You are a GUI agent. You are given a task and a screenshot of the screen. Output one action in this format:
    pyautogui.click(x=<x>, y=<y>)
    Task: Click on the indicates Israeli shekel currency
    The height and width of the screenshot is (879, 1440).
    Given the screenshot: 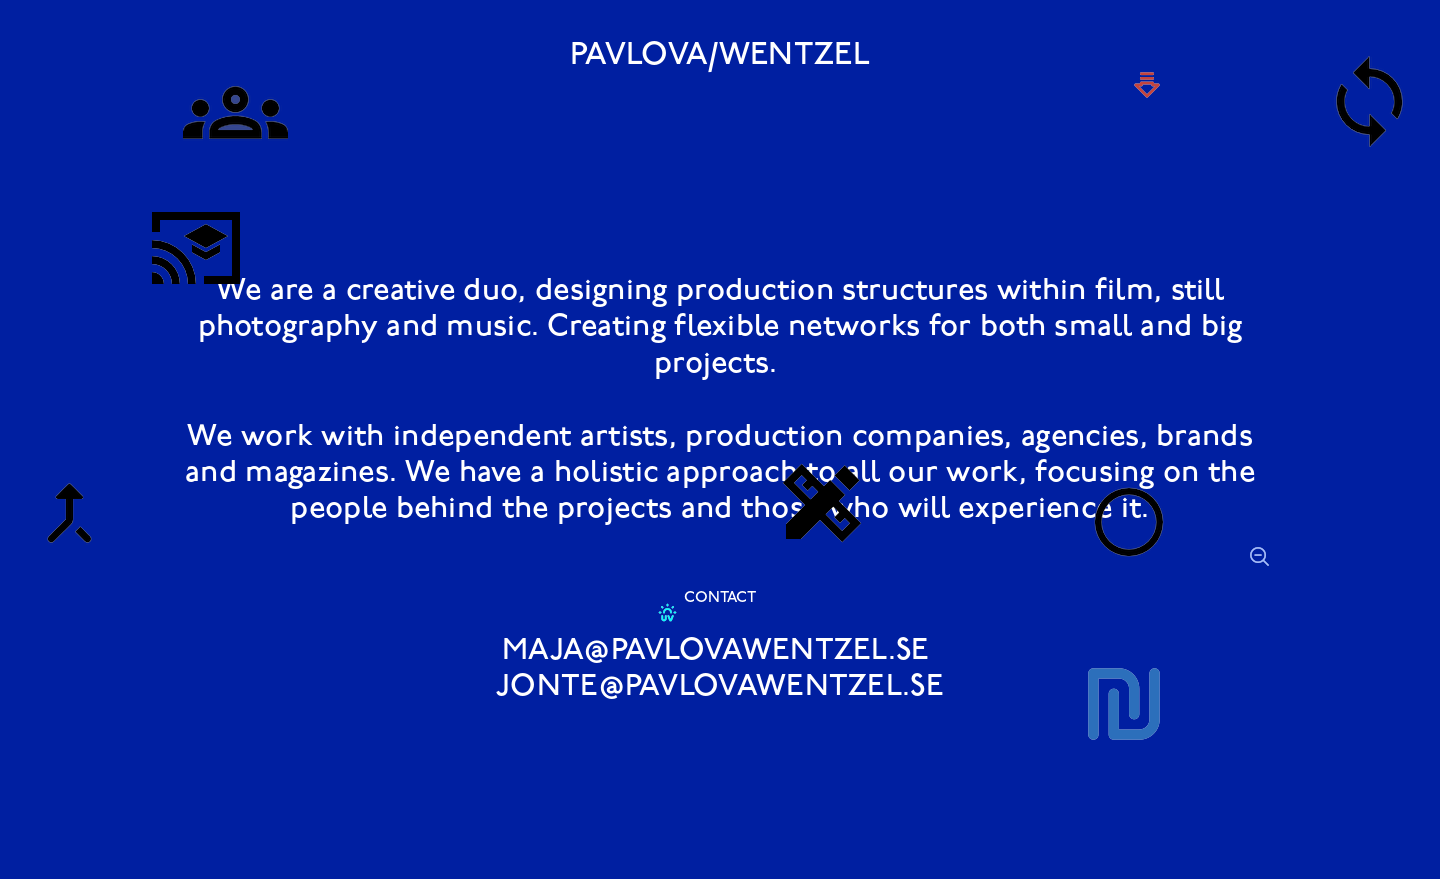 What is the action you would take?
    pyautogui.click(x=1124, y=704)
    